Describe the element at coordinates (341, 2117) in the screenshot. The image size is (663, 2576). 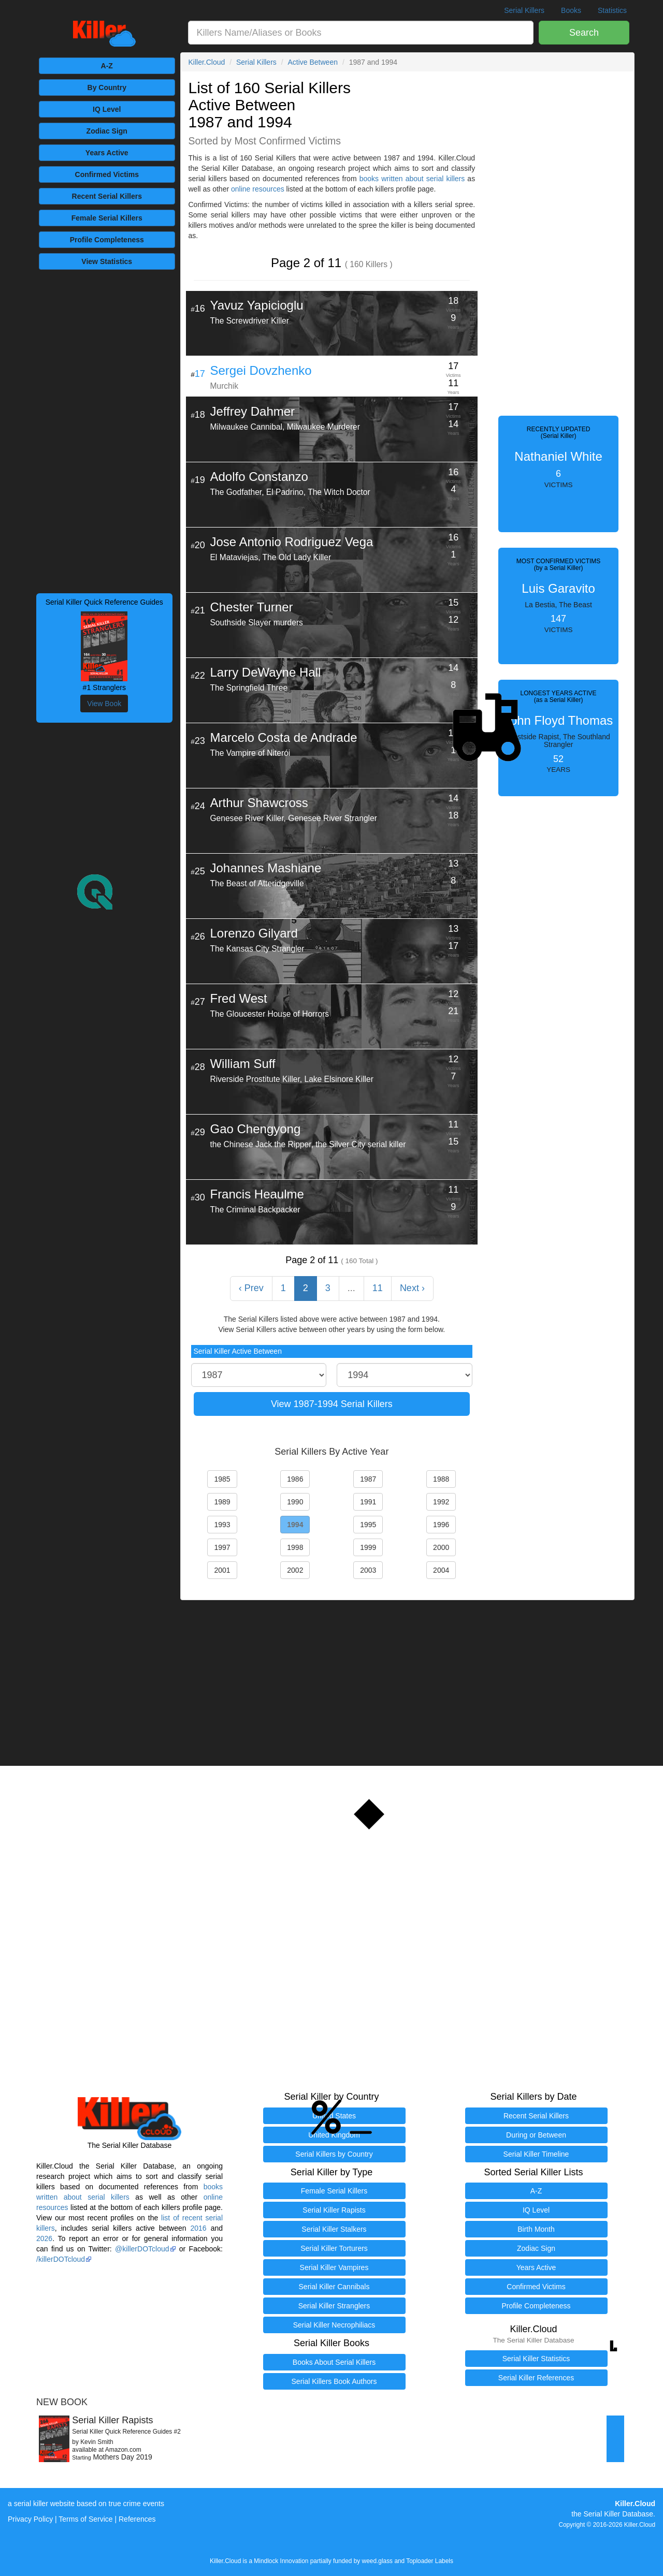
I see `zsh shell or terminal application` at that location.